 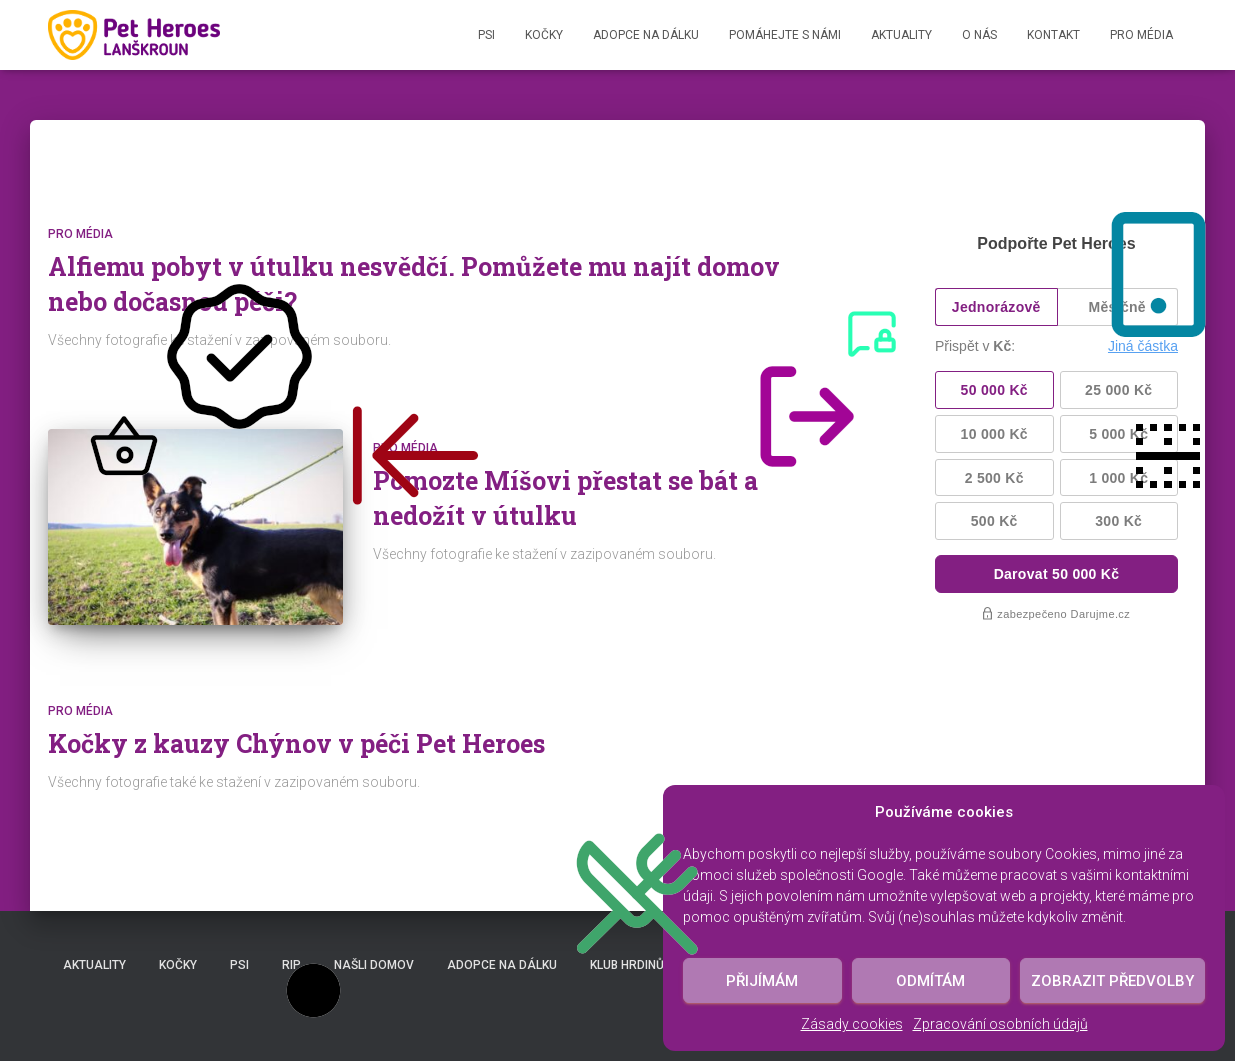 I want to click on apply horizontal border to selected cells, so click(x=1168, y=456).